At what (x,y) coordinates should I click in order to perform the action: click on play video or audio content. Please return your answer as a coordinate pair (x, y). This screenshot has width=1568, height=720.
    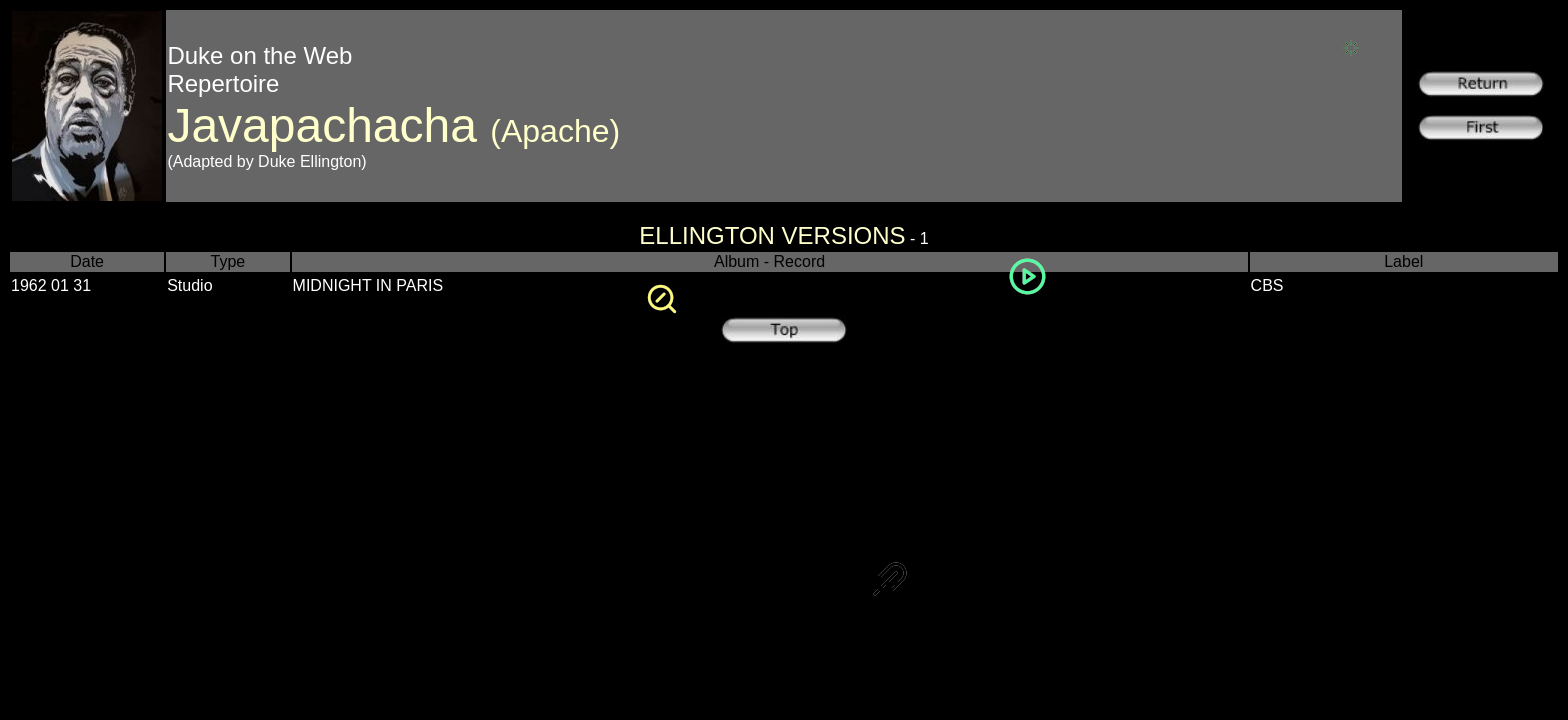
    Looking at the image, I should click on (1027, 276).